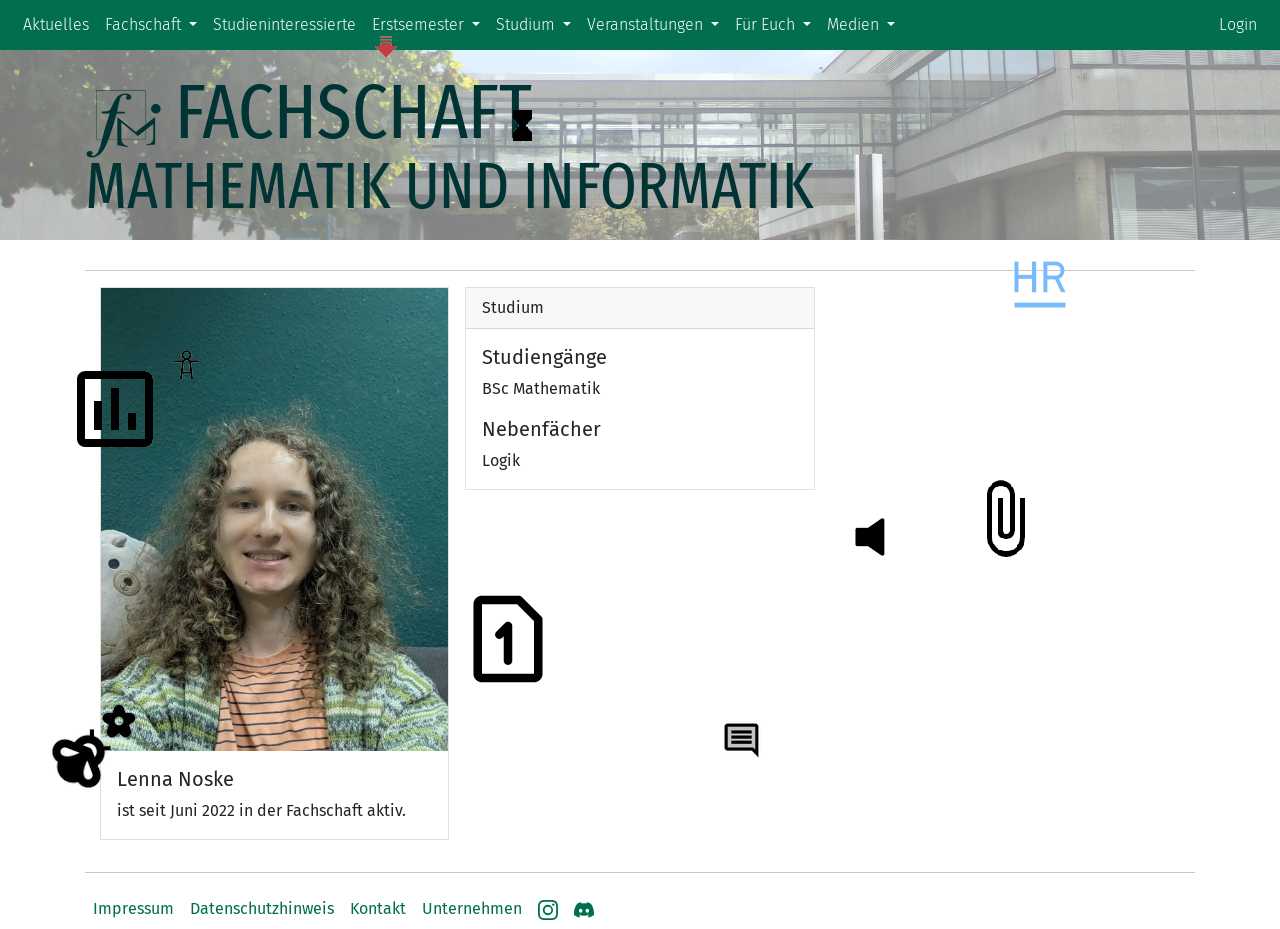 This screenshot has height=929, width=1280. Describe the element at coordinates (1040, 282) in the screenshot. I see `insert a horizontal rule or divider line` at that location.